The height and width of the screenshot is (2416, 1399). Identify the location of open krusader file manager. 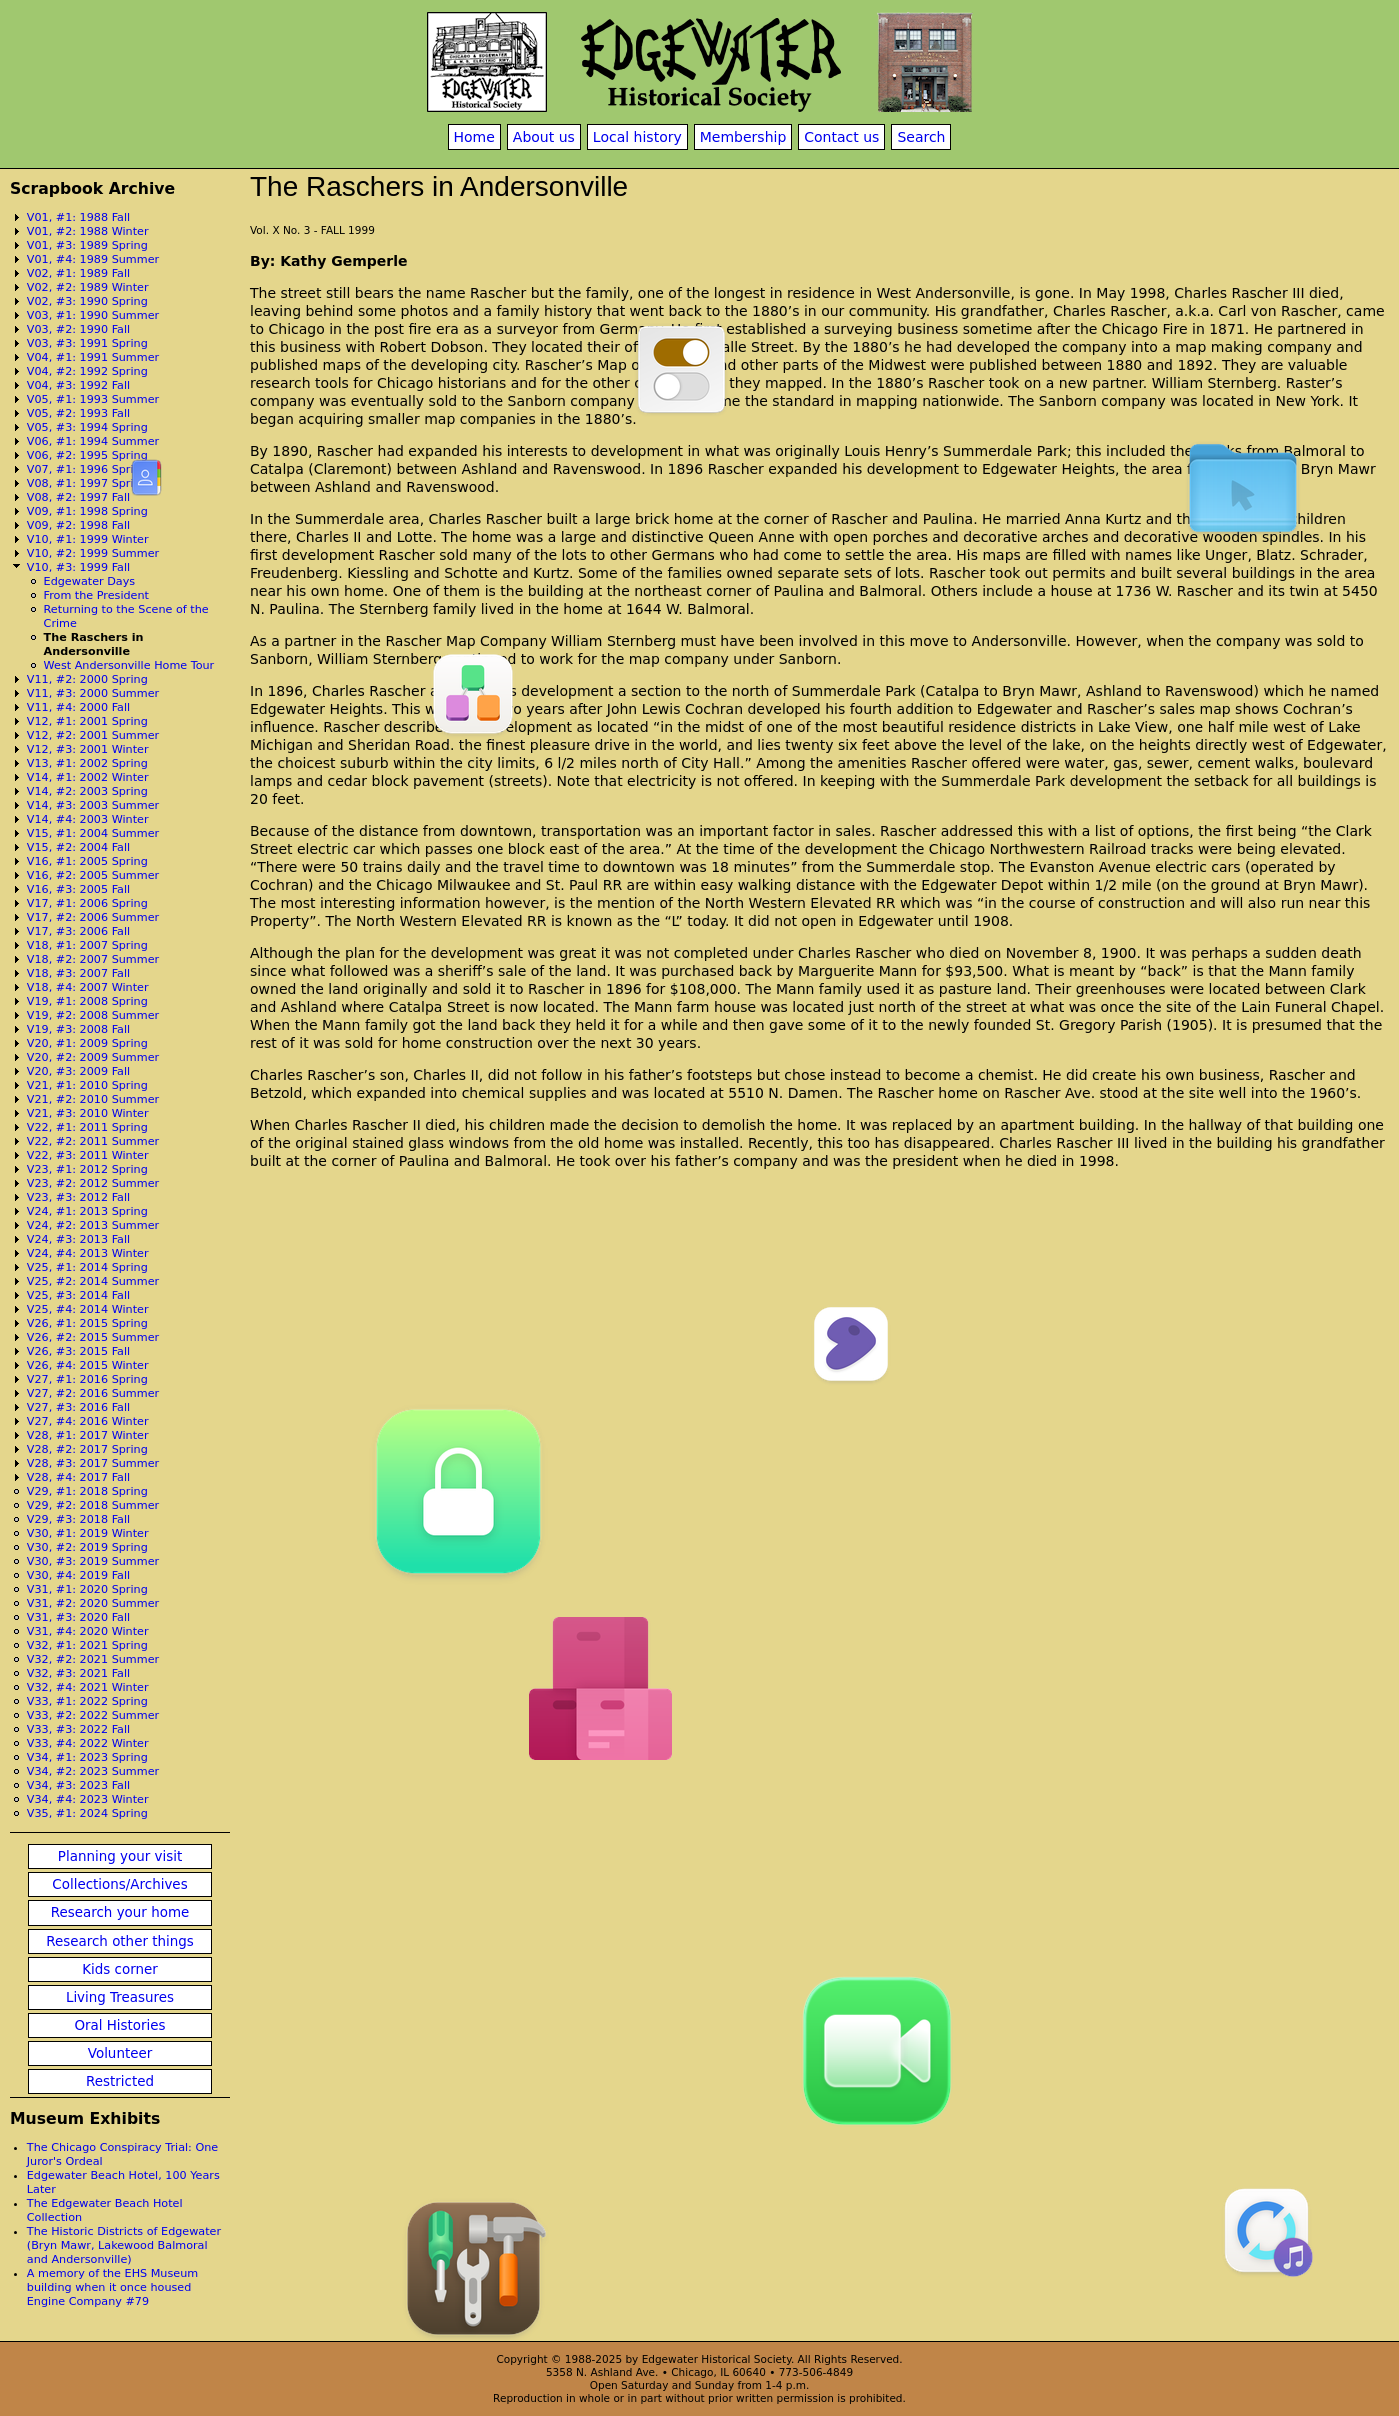
(1243, 488).